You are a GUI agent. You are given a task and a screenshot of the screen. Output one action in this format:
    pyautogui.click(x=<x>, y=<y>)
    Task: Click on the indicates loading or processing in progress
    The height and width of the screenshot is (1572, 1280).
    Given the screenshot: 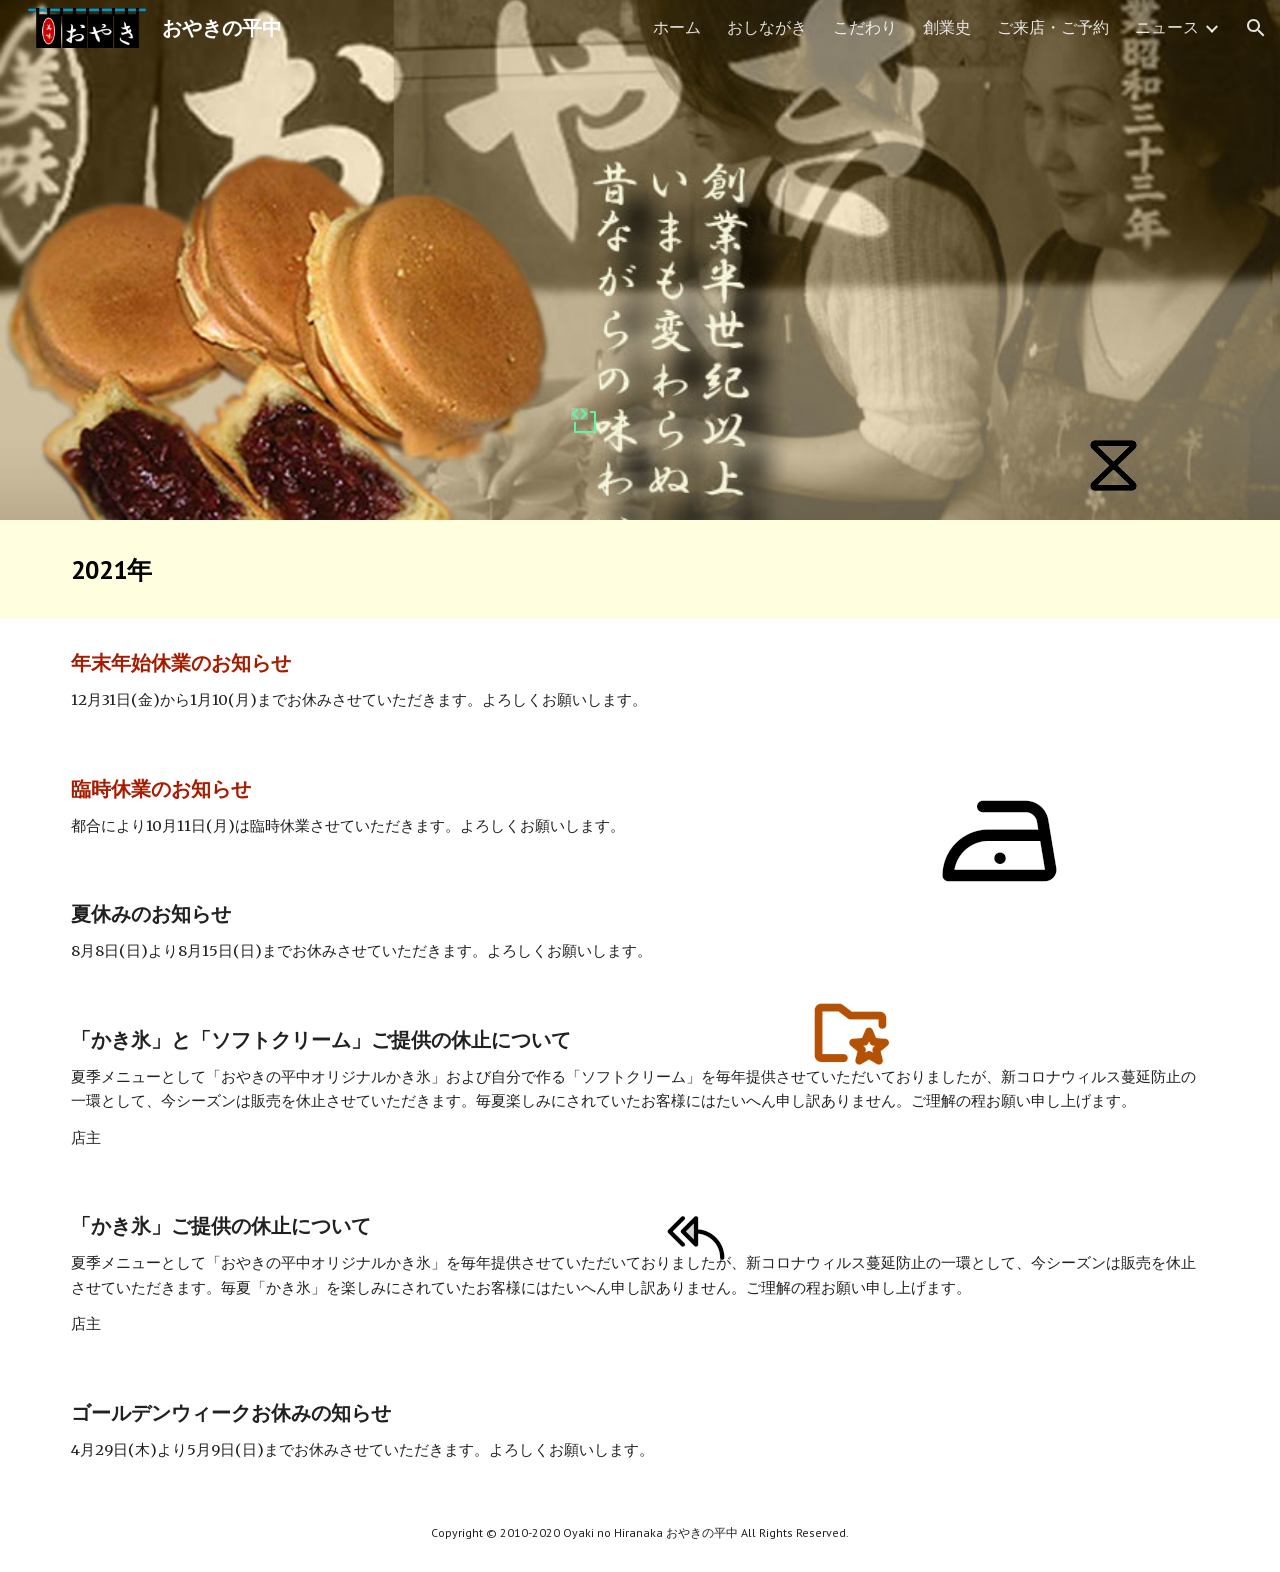 What is the action you would take?
    pyautogui.click(x=1113, y=465)
    